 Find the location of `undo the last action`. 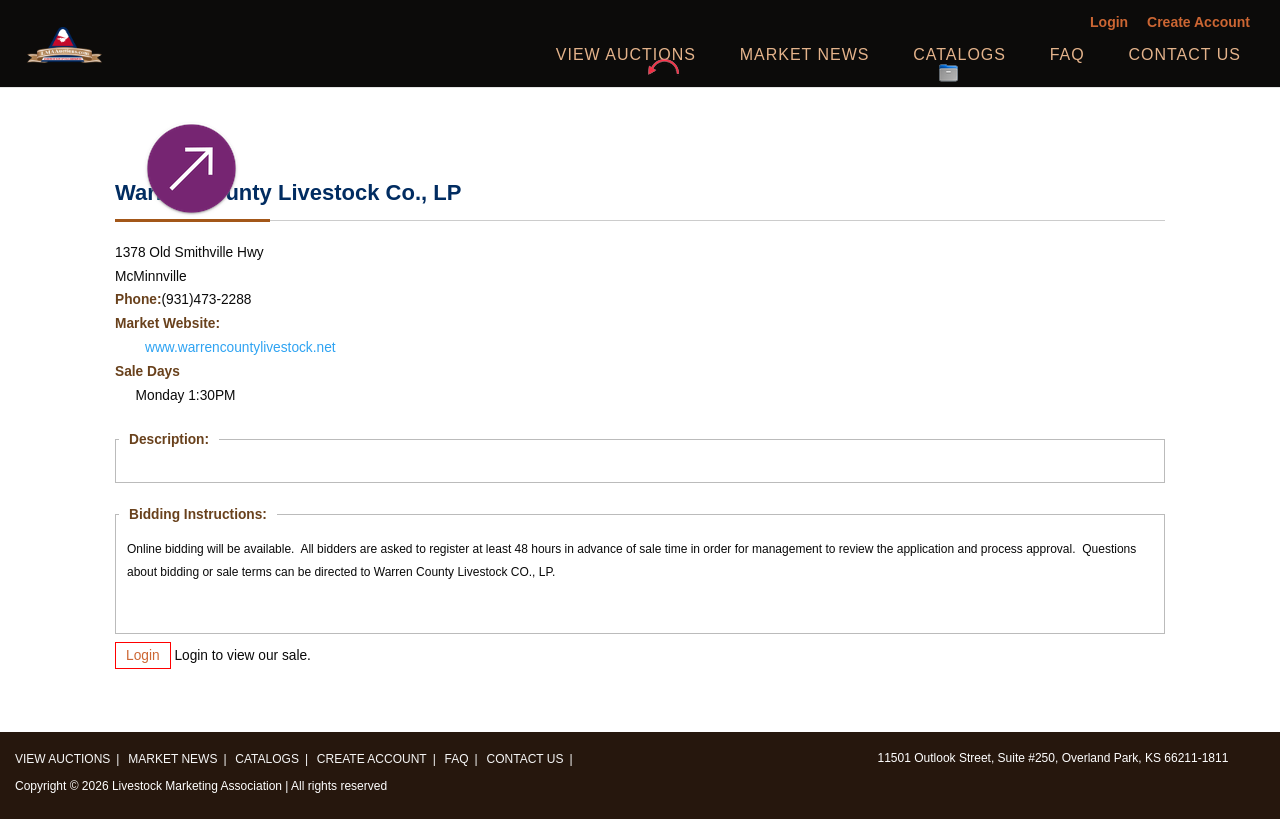

undo the last action is located at coordinates (664, 66).